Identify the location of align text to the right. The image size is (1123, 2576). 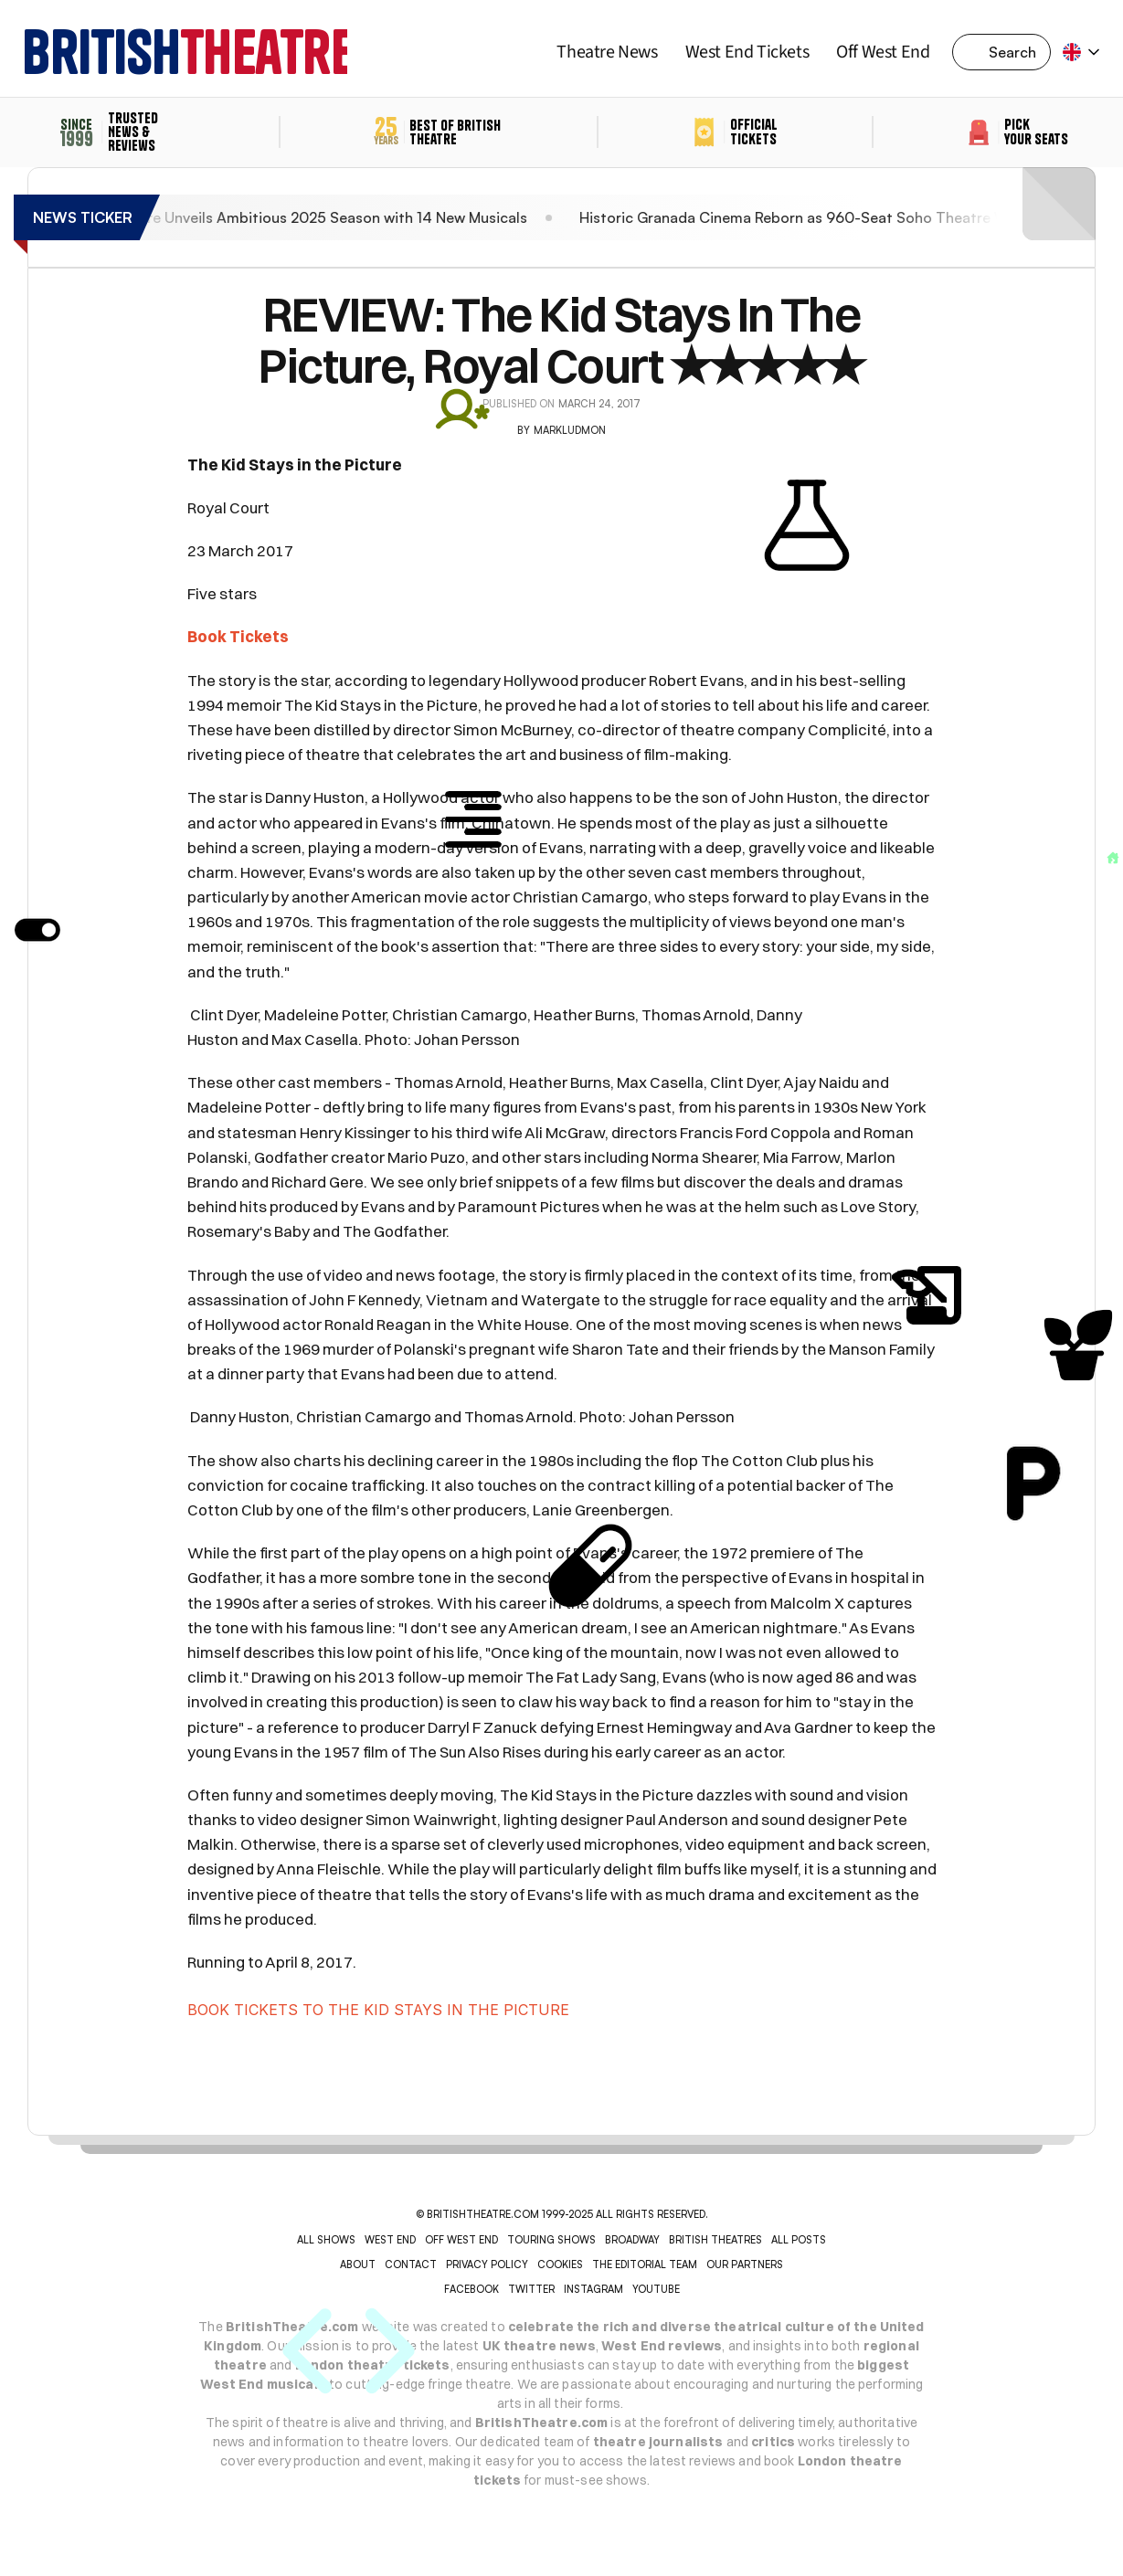
(473, 819).